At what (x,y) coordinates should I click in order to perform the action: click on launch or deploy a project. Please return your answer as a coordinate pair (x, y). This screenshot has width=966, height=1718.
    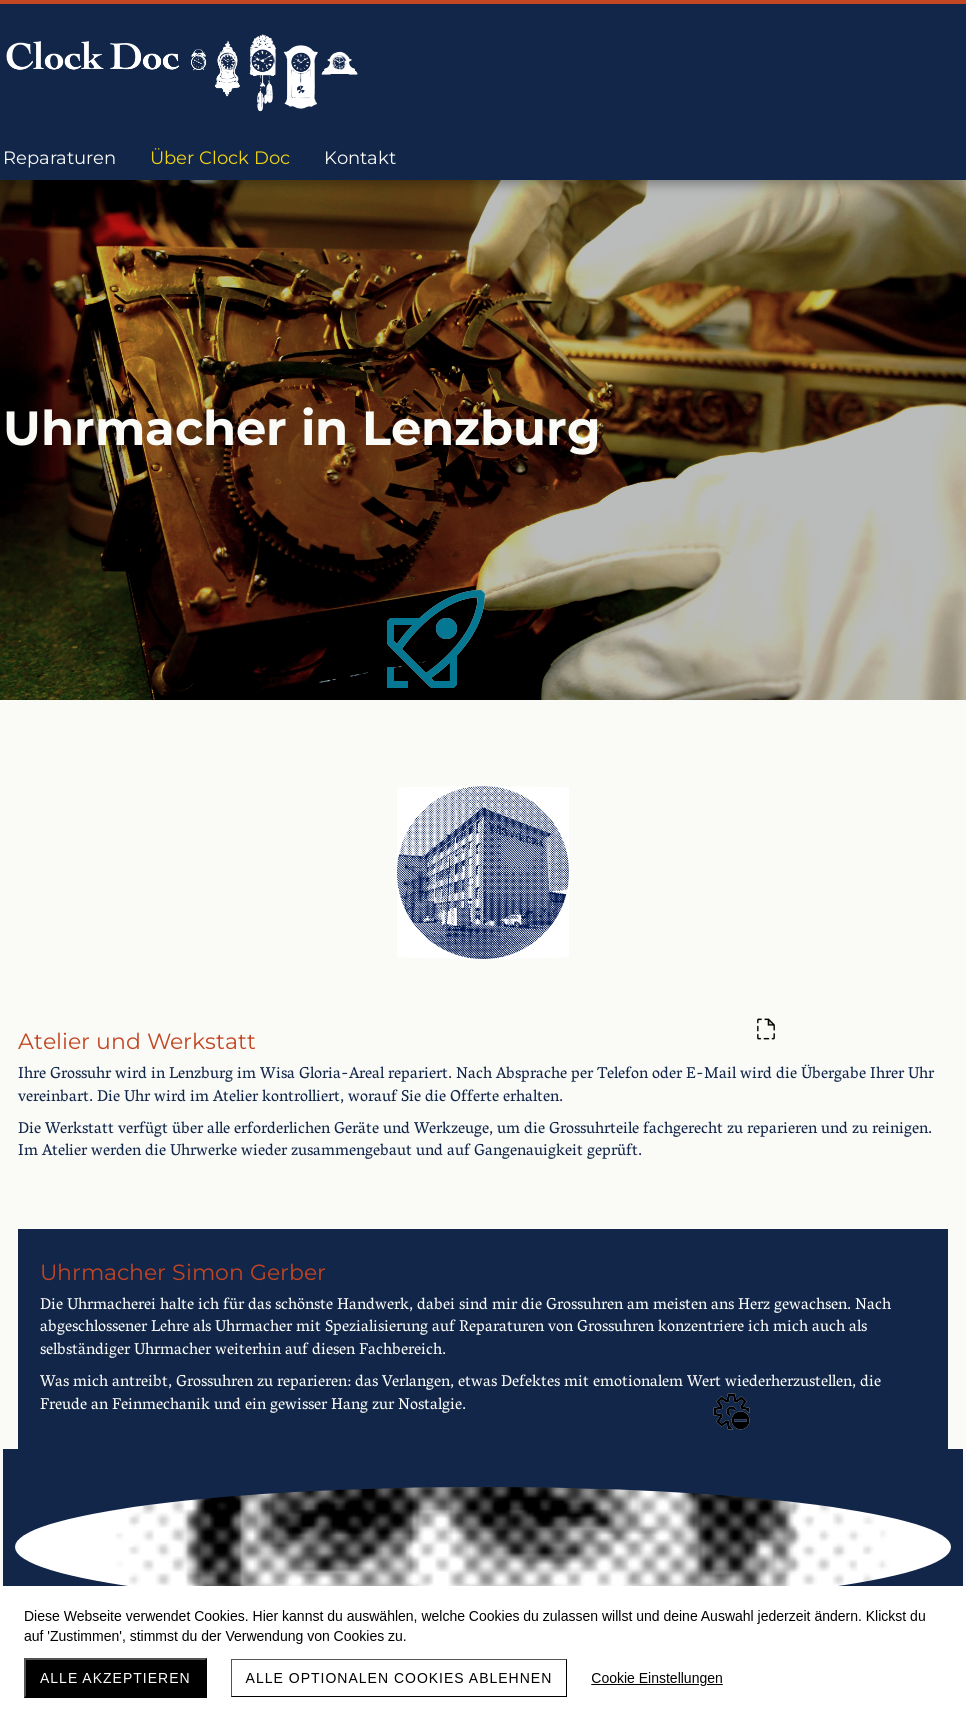
    Looking at the image, I should click on (436, 639).